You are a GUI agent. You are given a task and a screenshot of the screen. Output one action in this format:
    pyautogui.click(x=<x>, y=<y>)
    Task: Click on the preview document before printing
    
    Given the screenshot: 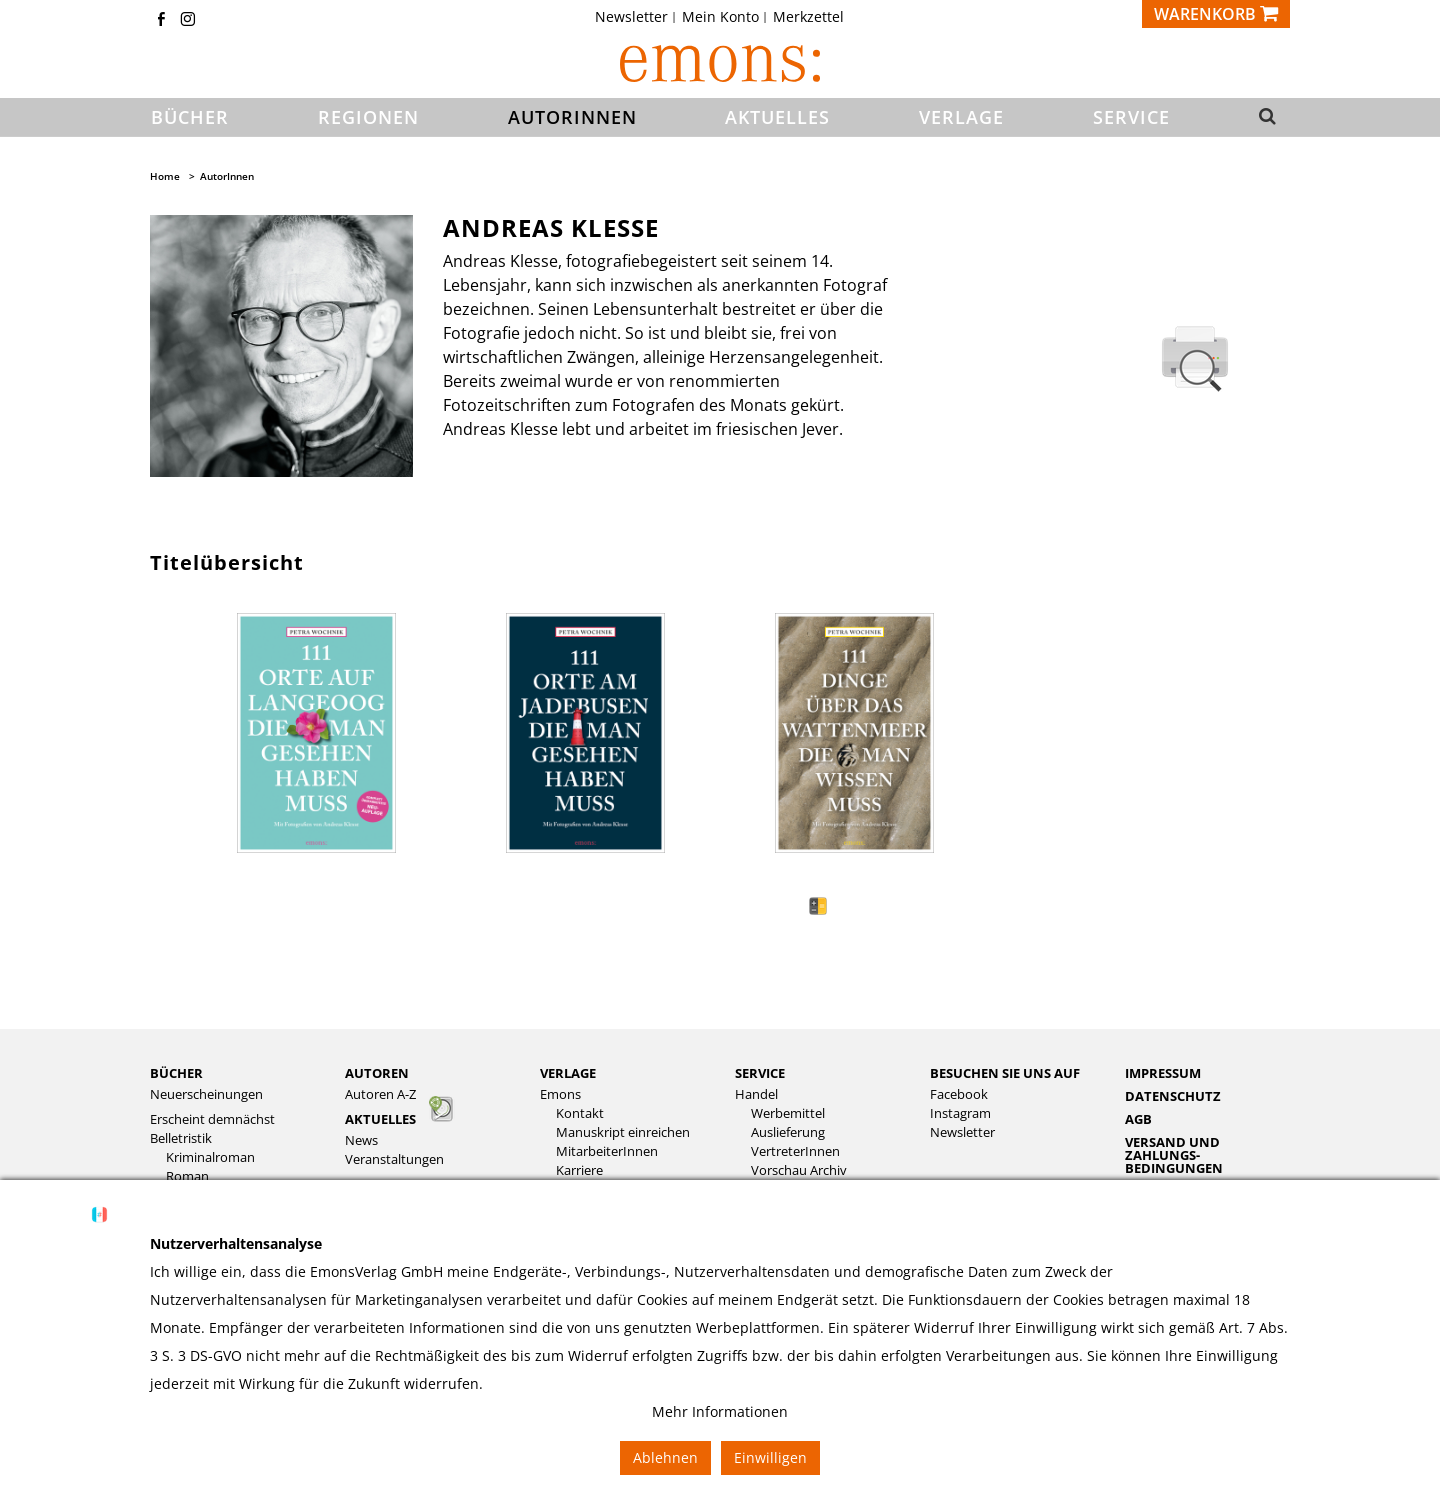 What is the action you would take?
    pyautogui.click(x=1195, y=357)
    